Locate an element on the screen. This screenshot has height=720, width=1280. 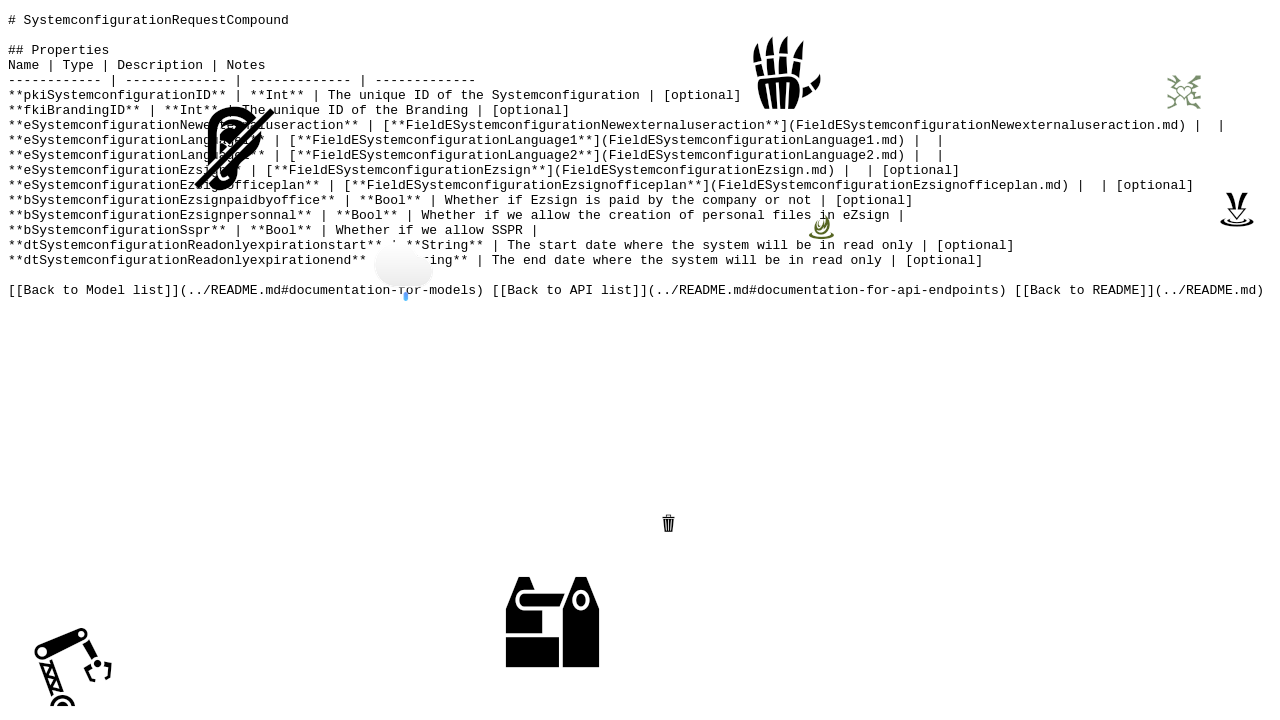
indicates a fire hazard or danger zone is located at coordinates (821, 226).